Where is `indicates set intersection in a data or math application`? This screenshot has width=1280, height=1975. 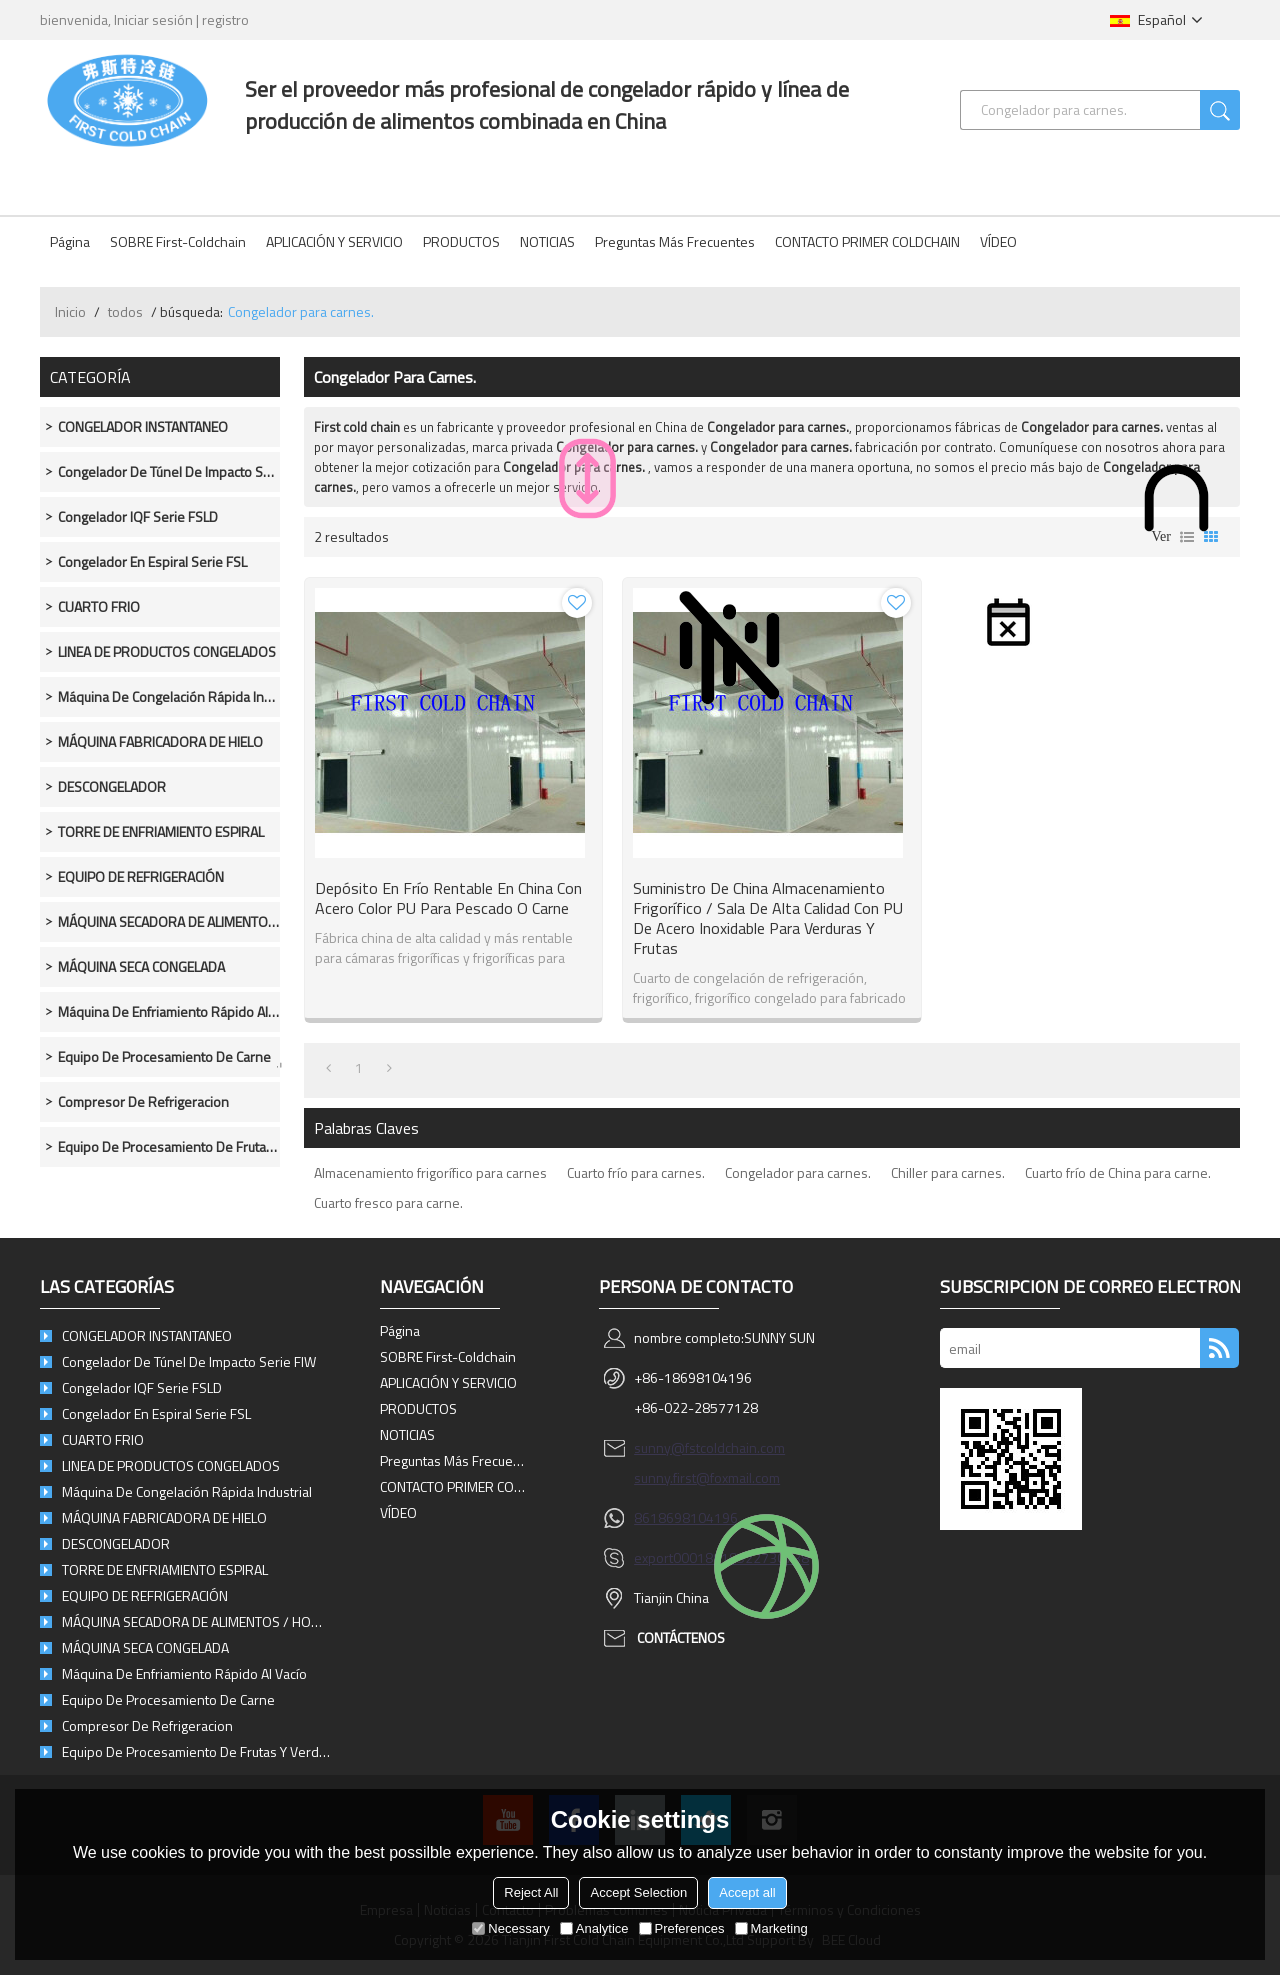 indicates set intersection in a data or math application is located at coordinates (1176, 499).